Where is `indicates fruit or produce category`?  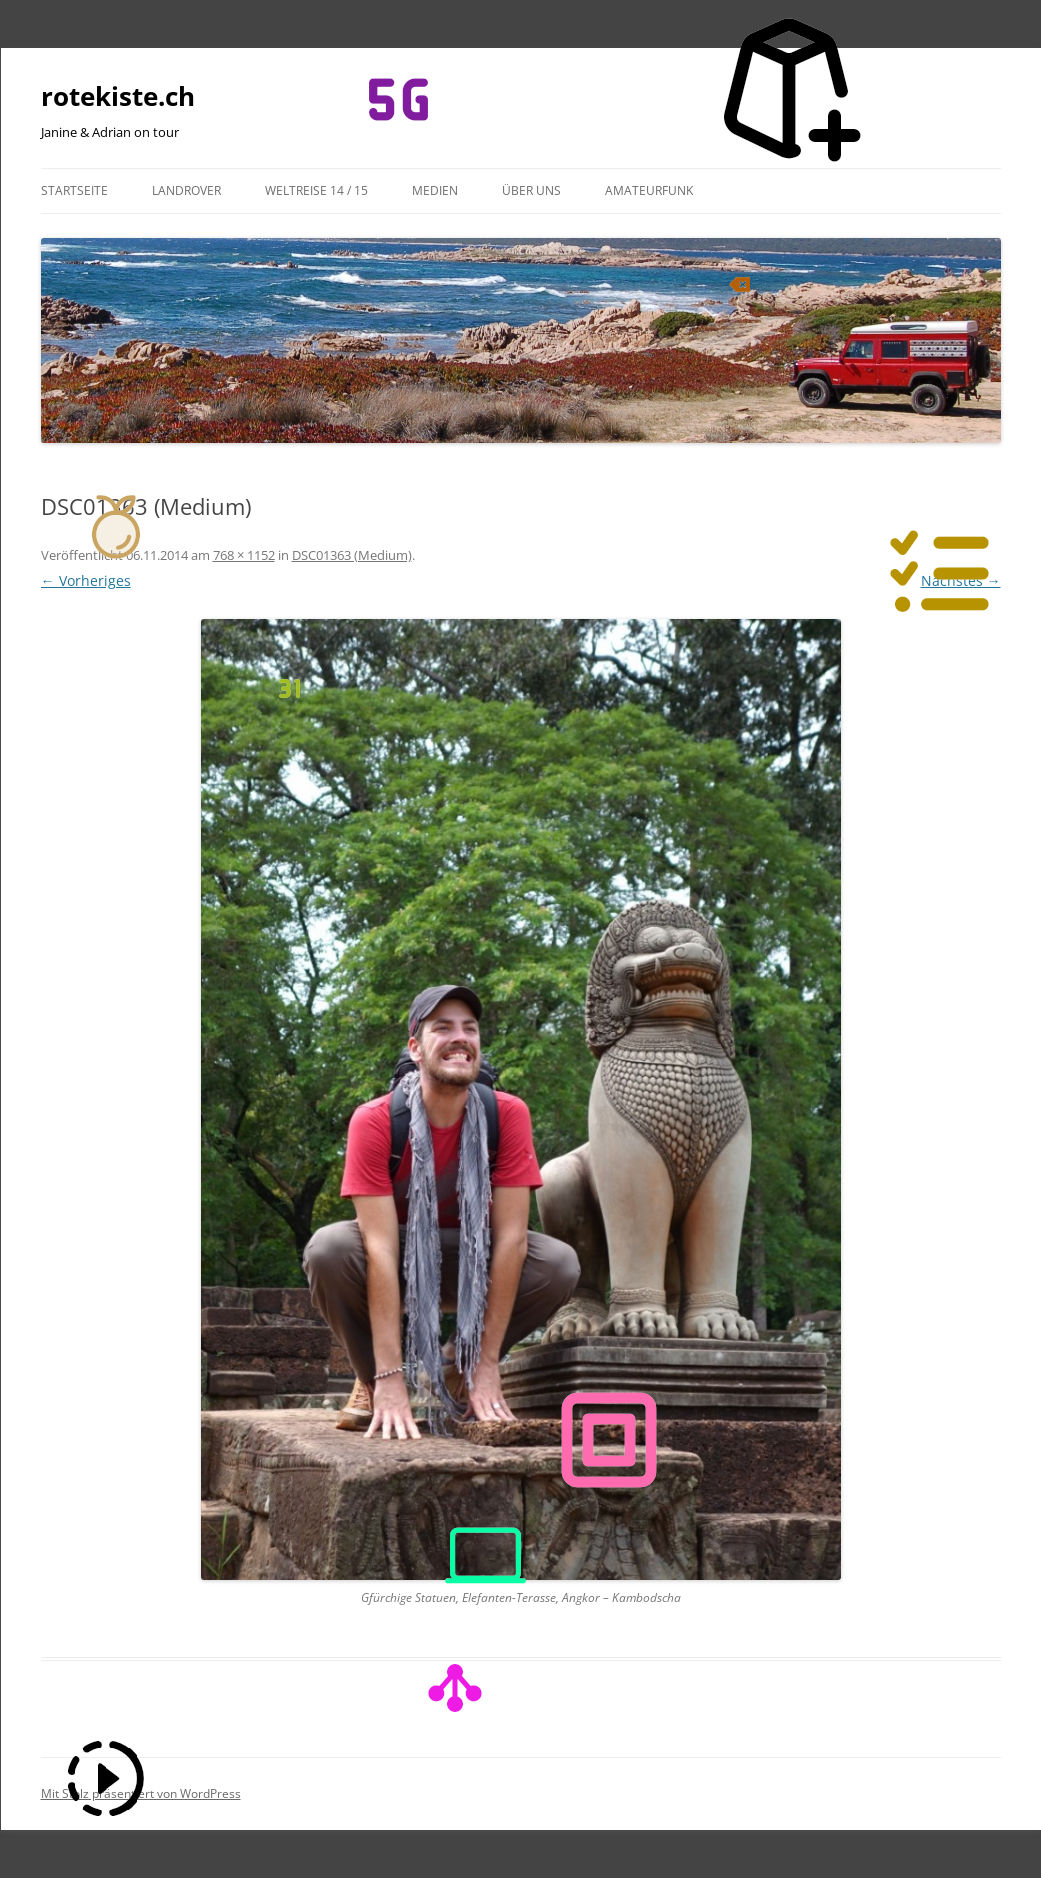
indicates fruit or produce category is located at coordinates (116, 528).